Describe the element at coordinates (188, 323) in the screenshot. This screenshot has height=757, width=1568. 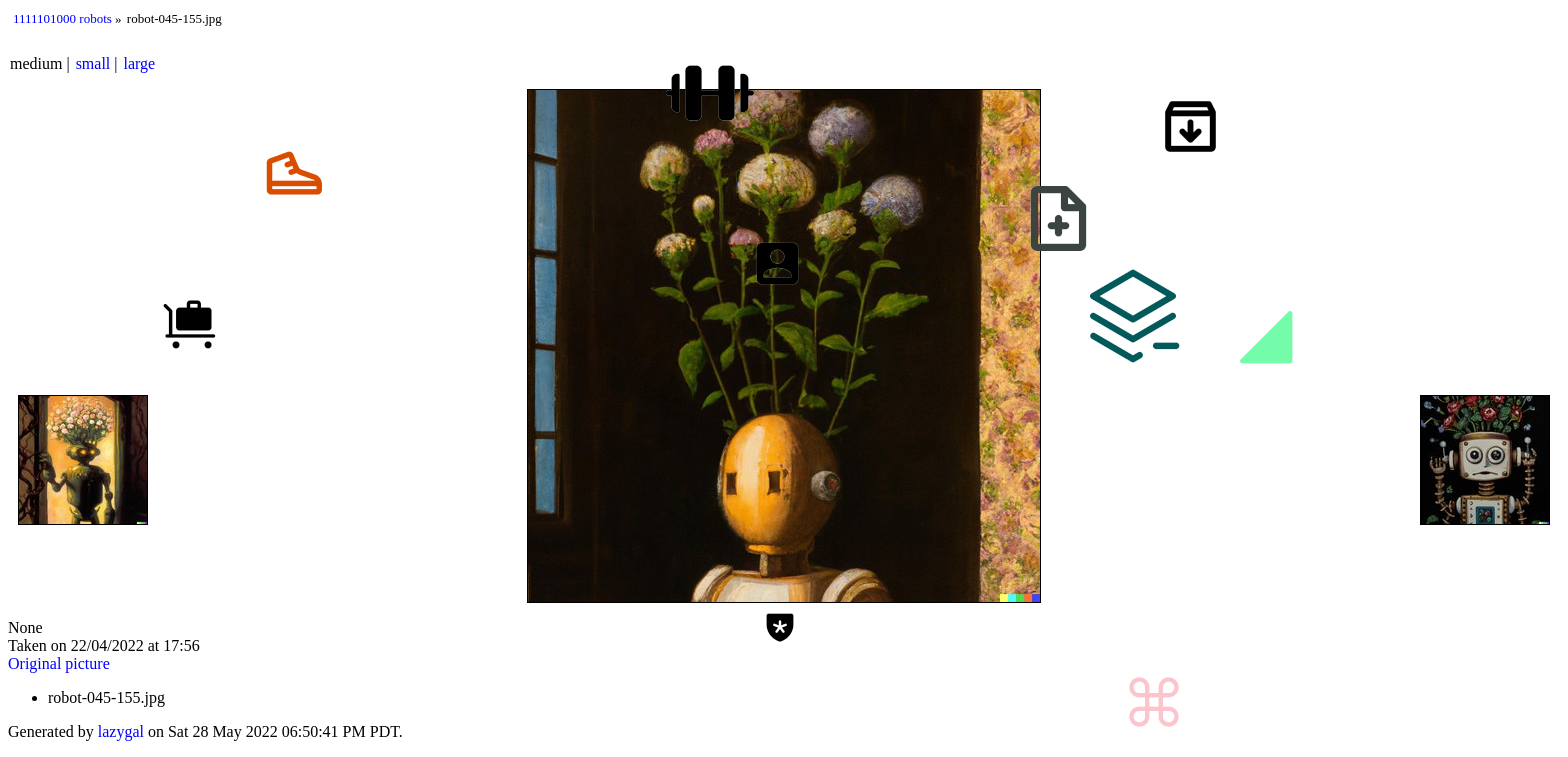
I see `access luggage or baggage services` at that location.